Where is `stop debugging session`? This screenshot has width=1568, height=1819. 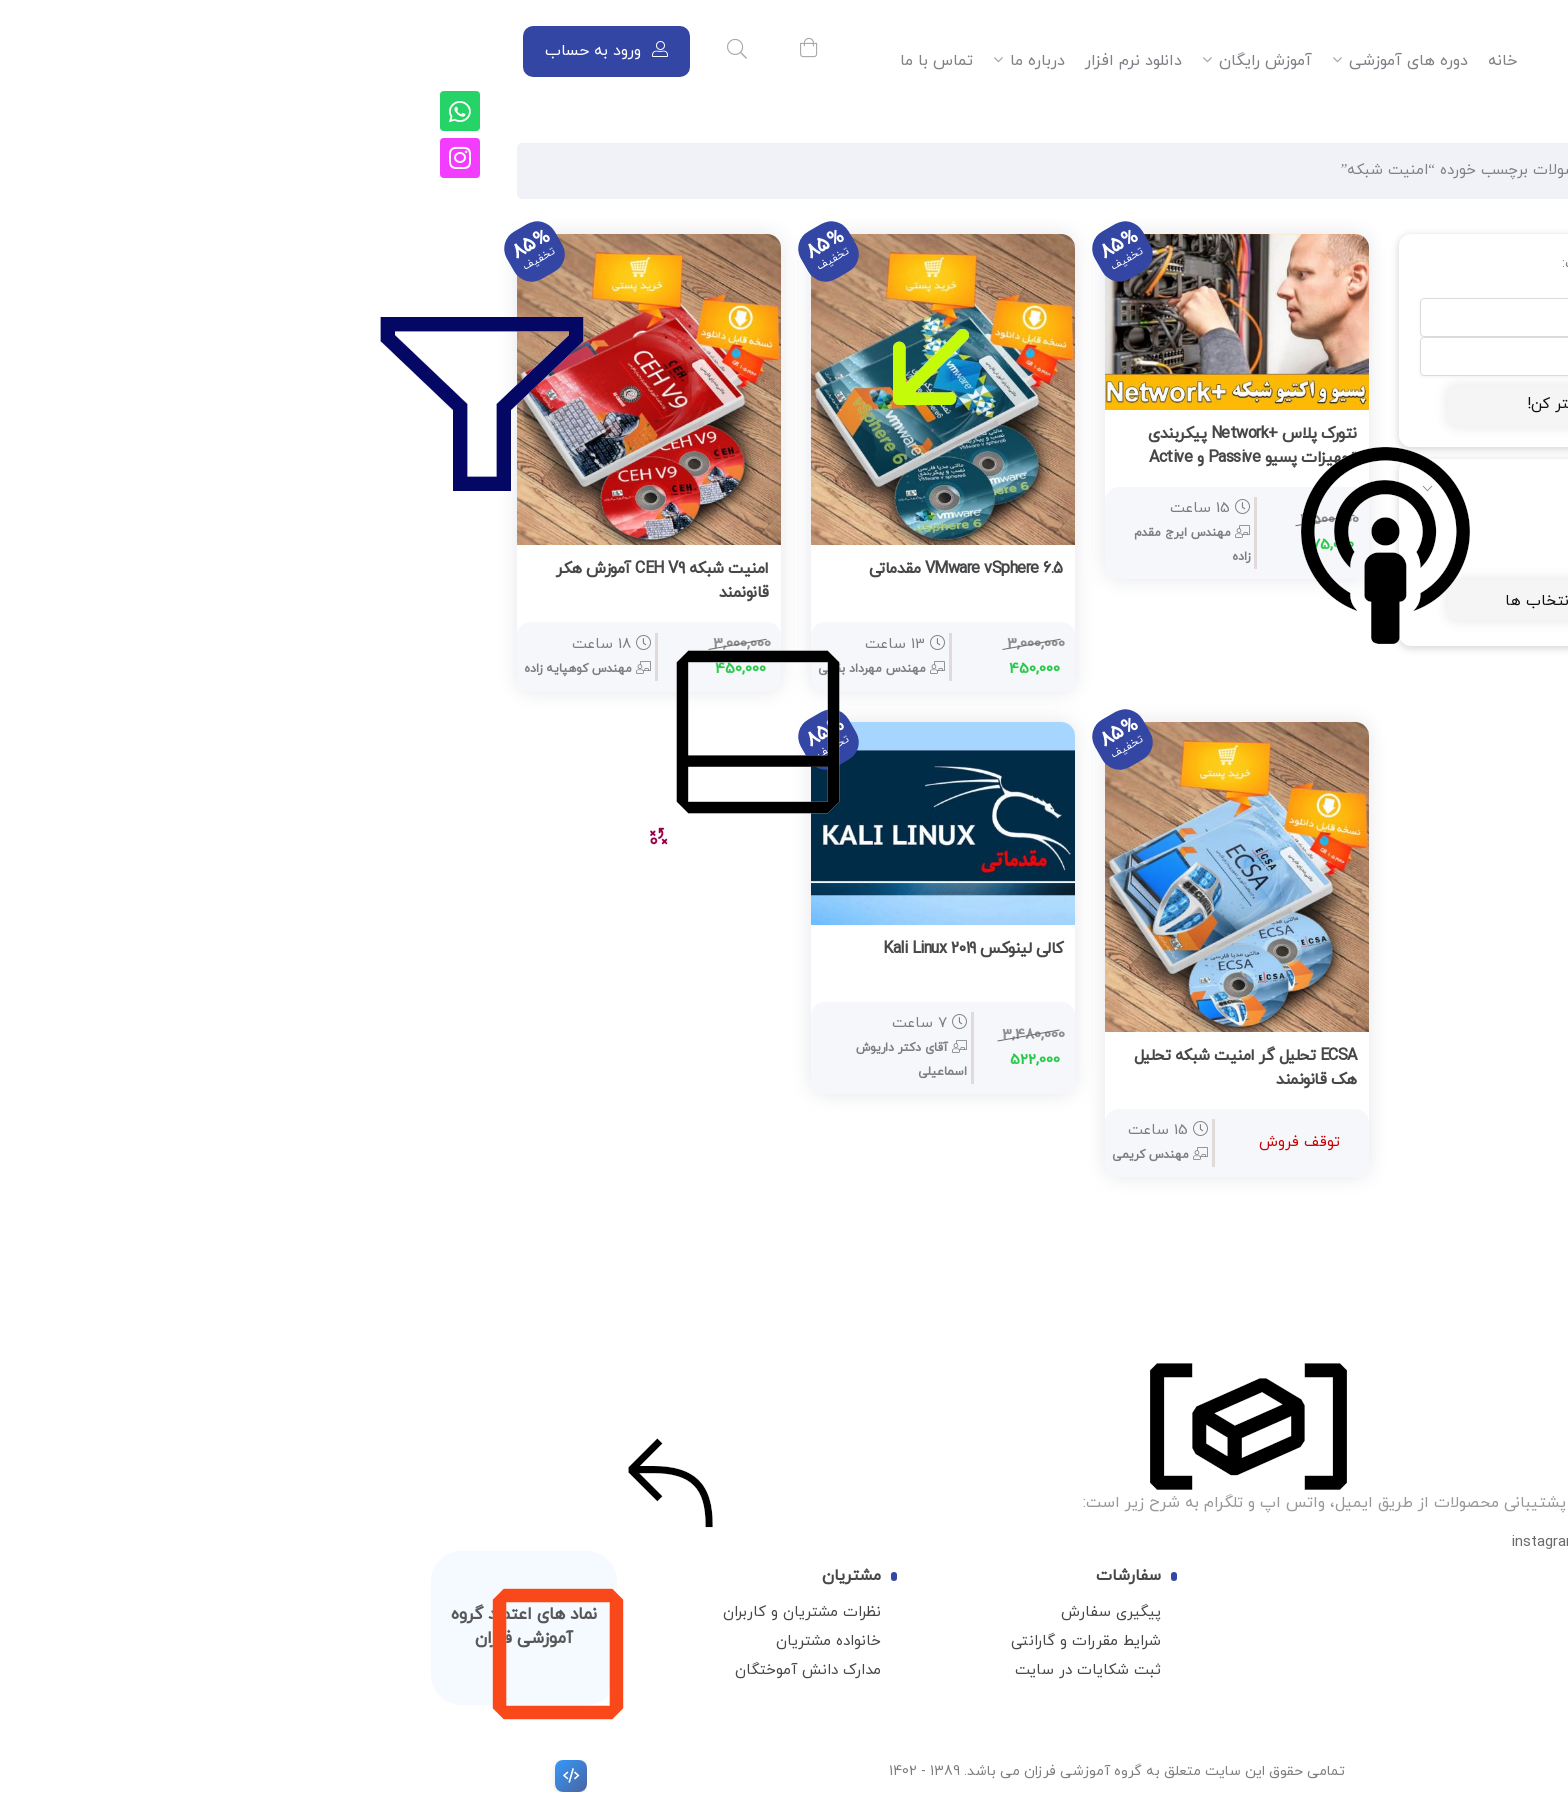 stop debugging session is located at coordinates (558, 1654).